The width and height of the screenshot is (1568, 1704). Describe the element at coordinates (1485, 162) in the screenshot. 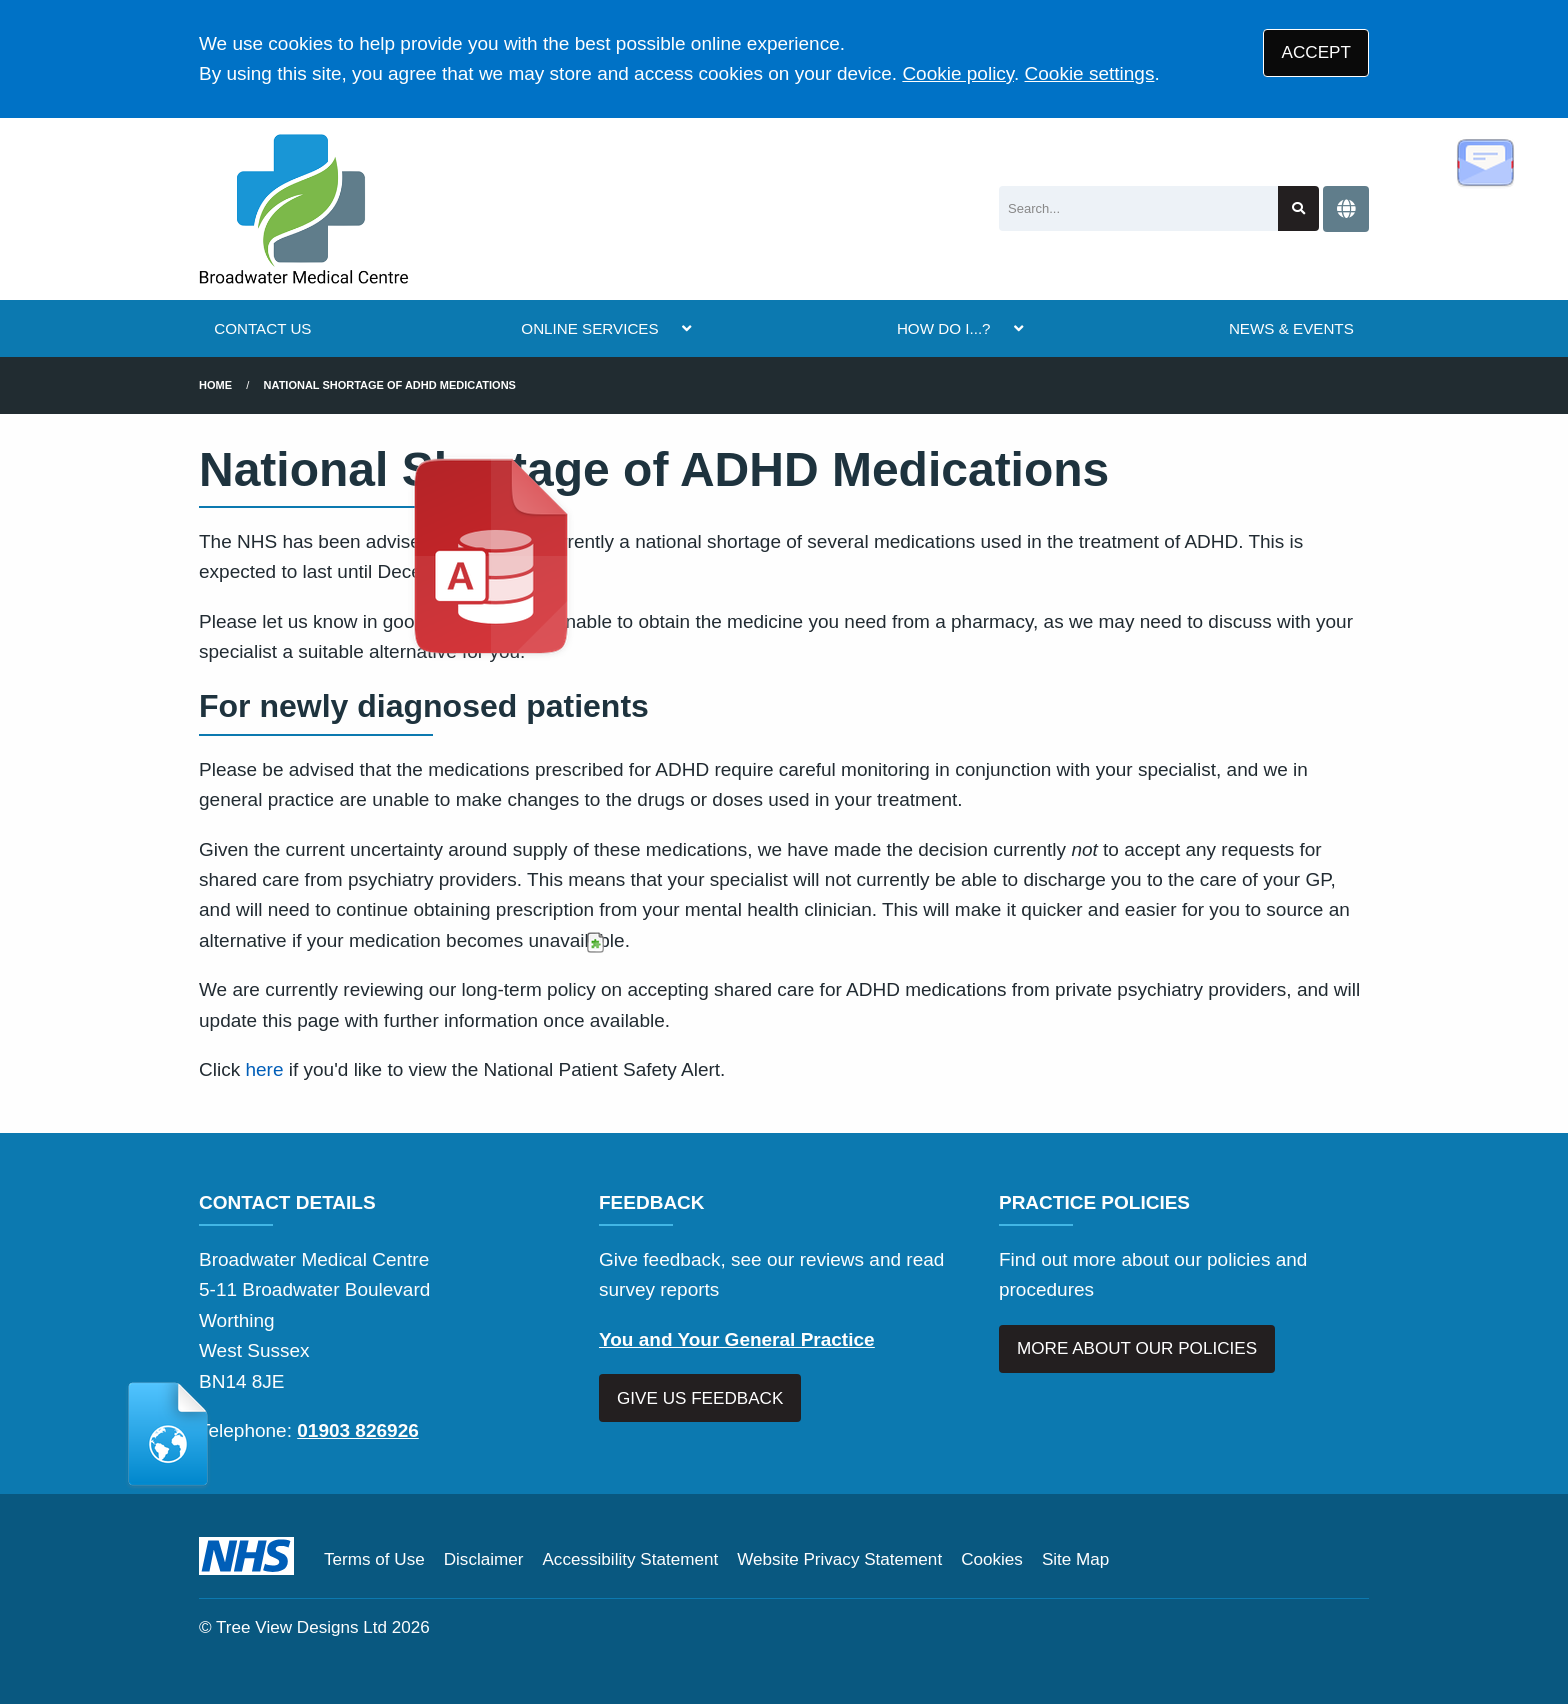

I see `open email application` at that location.